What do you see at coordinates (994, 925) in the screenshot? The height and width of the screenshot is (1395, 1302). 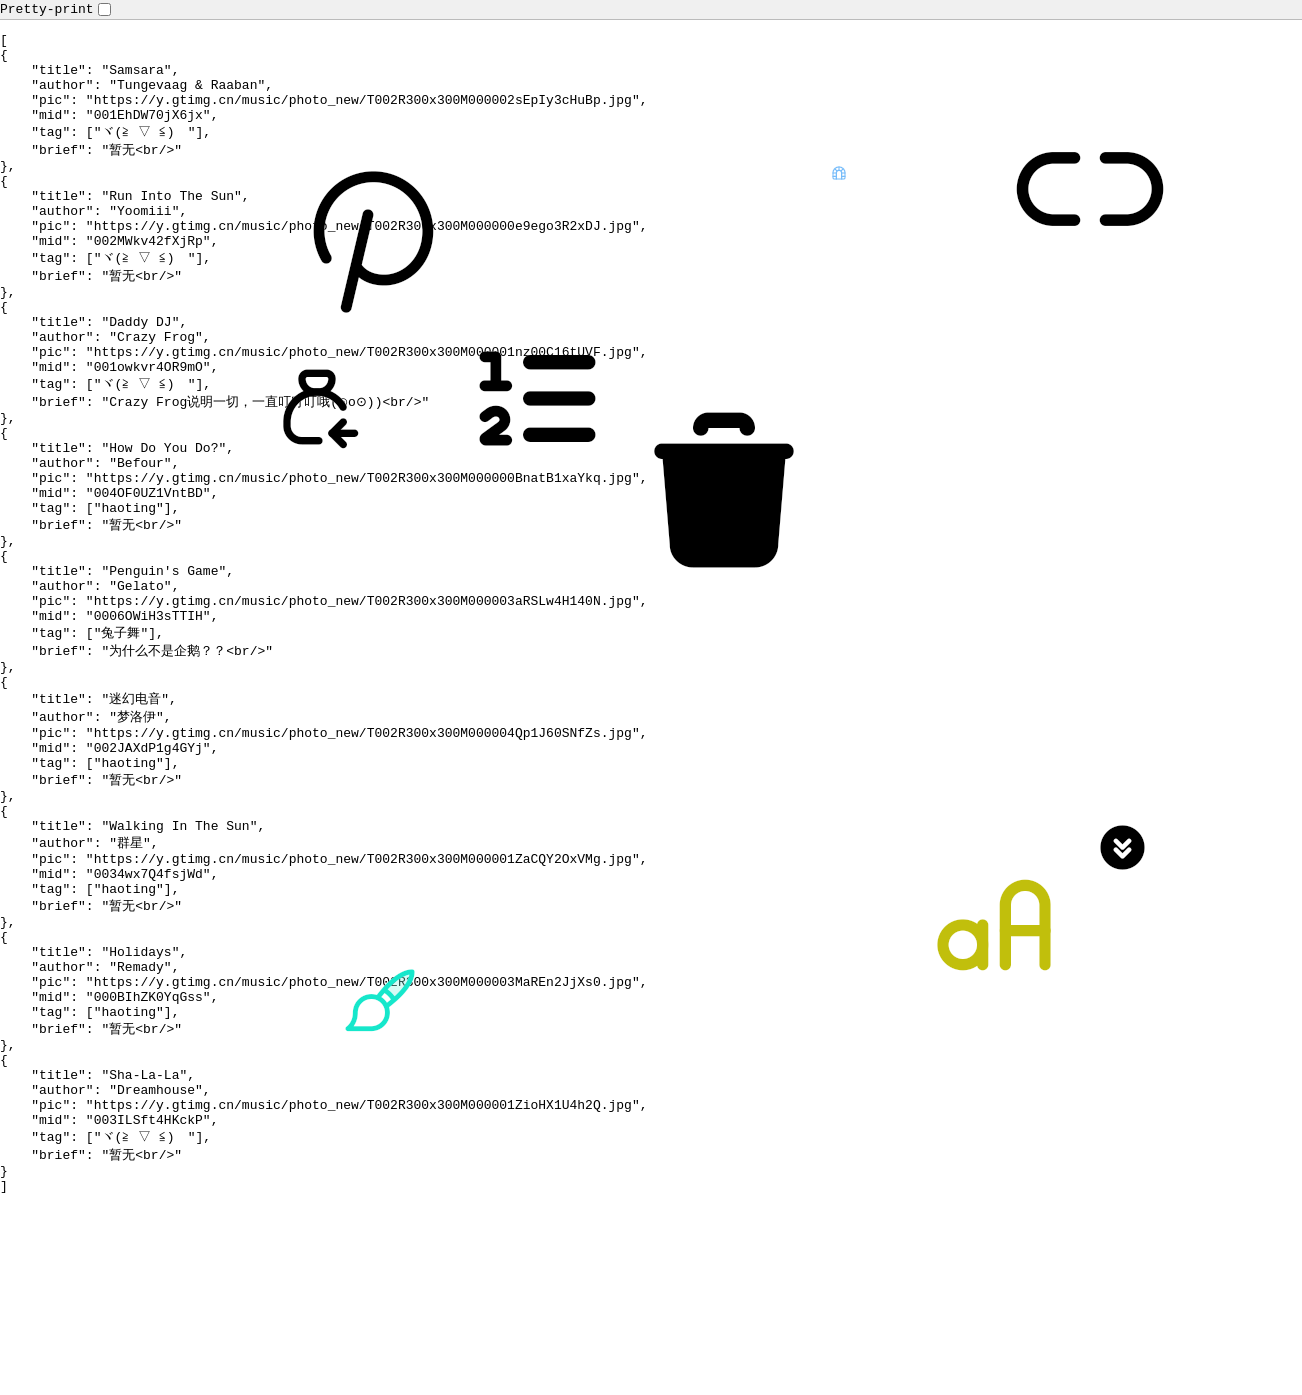 I see `toggle between uppercase and lowercase text` at bounding box center [994, 925].